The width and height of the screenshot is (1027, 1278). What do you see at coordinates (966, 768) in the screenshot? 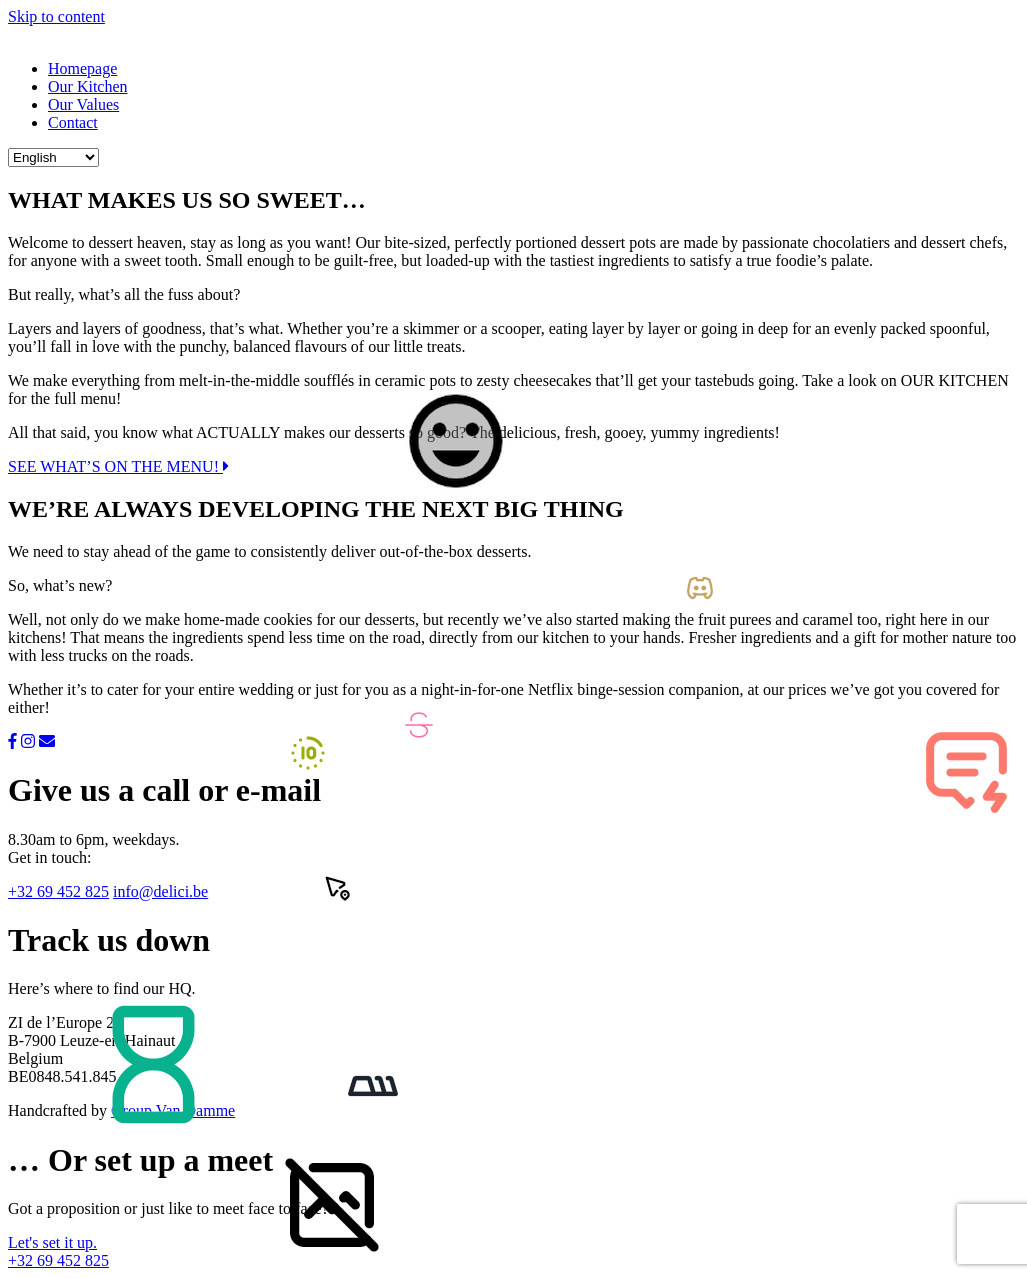
I see `send a quick reply` at bounding box center [966, 768].